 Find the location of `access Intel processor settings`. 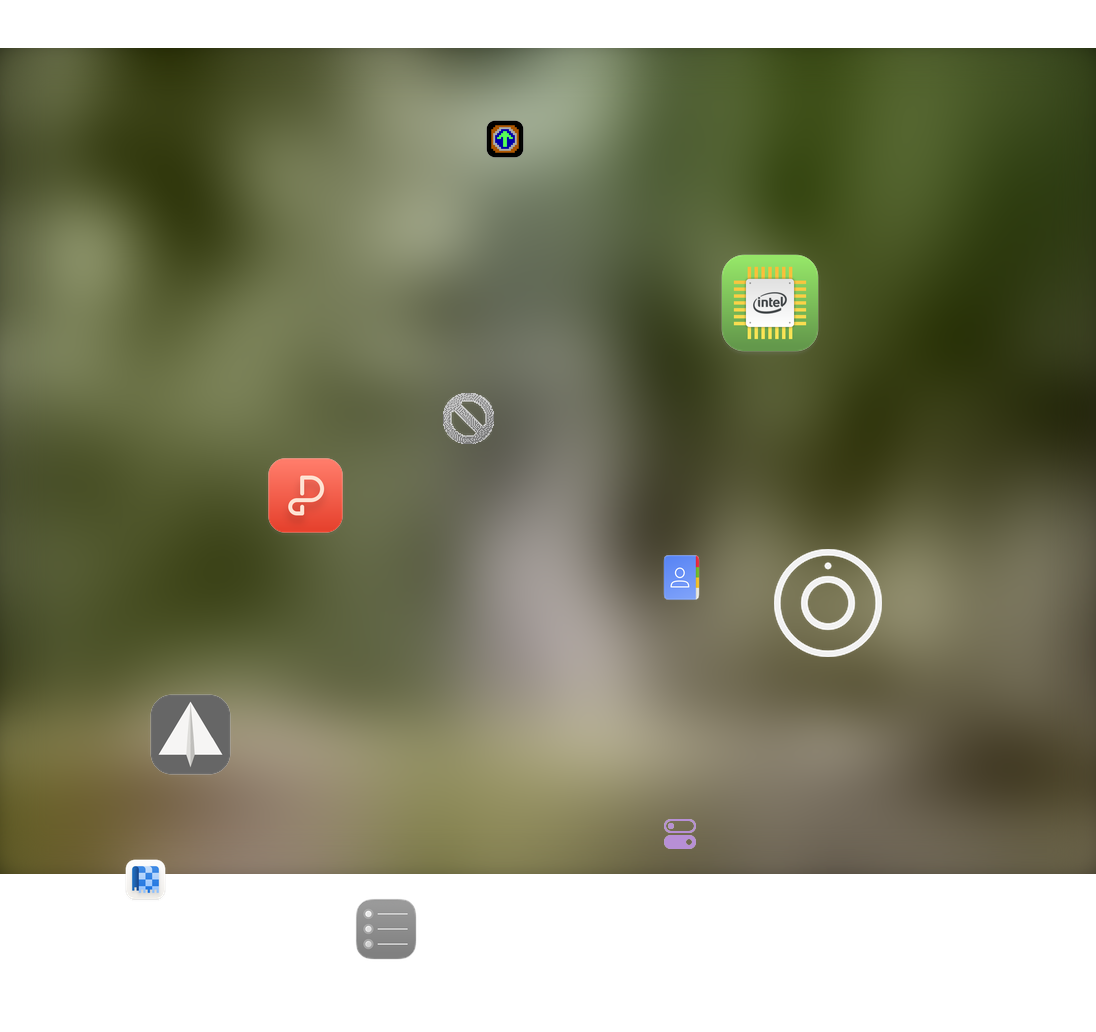

access Intel processor settings is located at coordinates (770, 303).